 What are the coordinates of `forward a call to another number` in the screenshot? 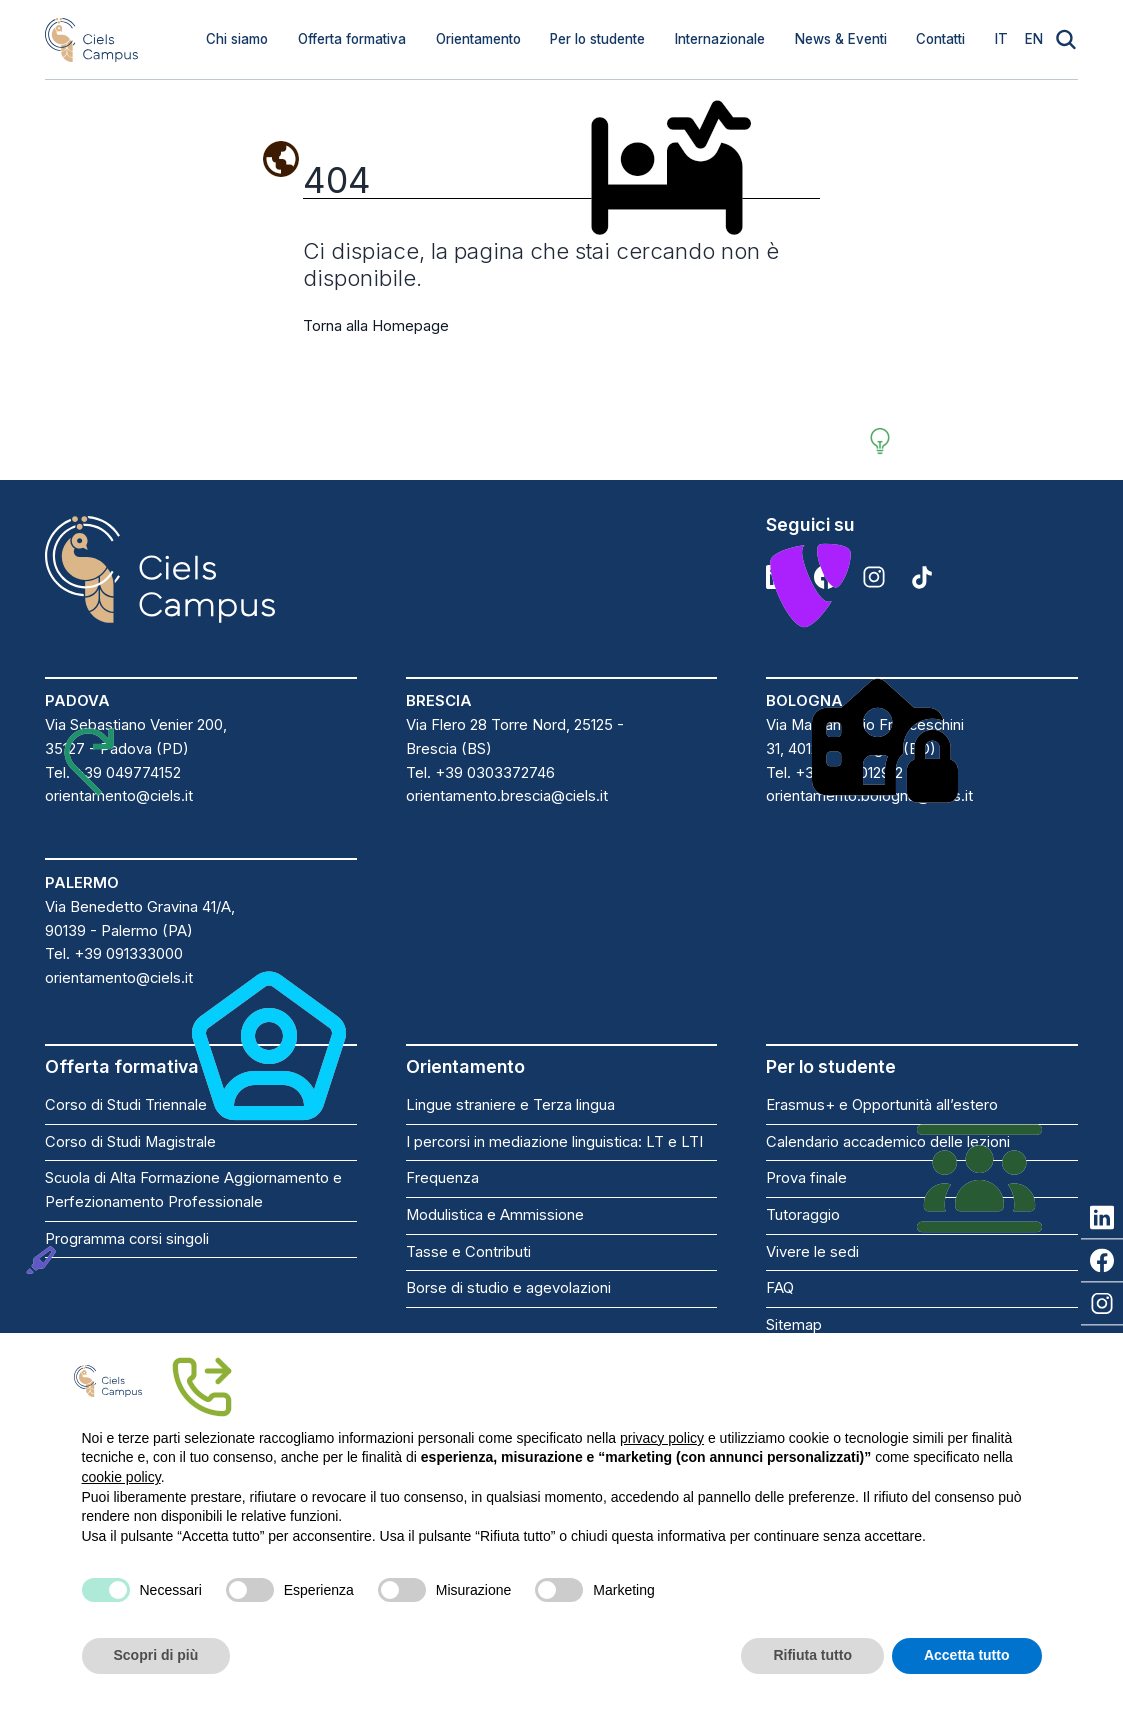 It's located at (202, 1387).